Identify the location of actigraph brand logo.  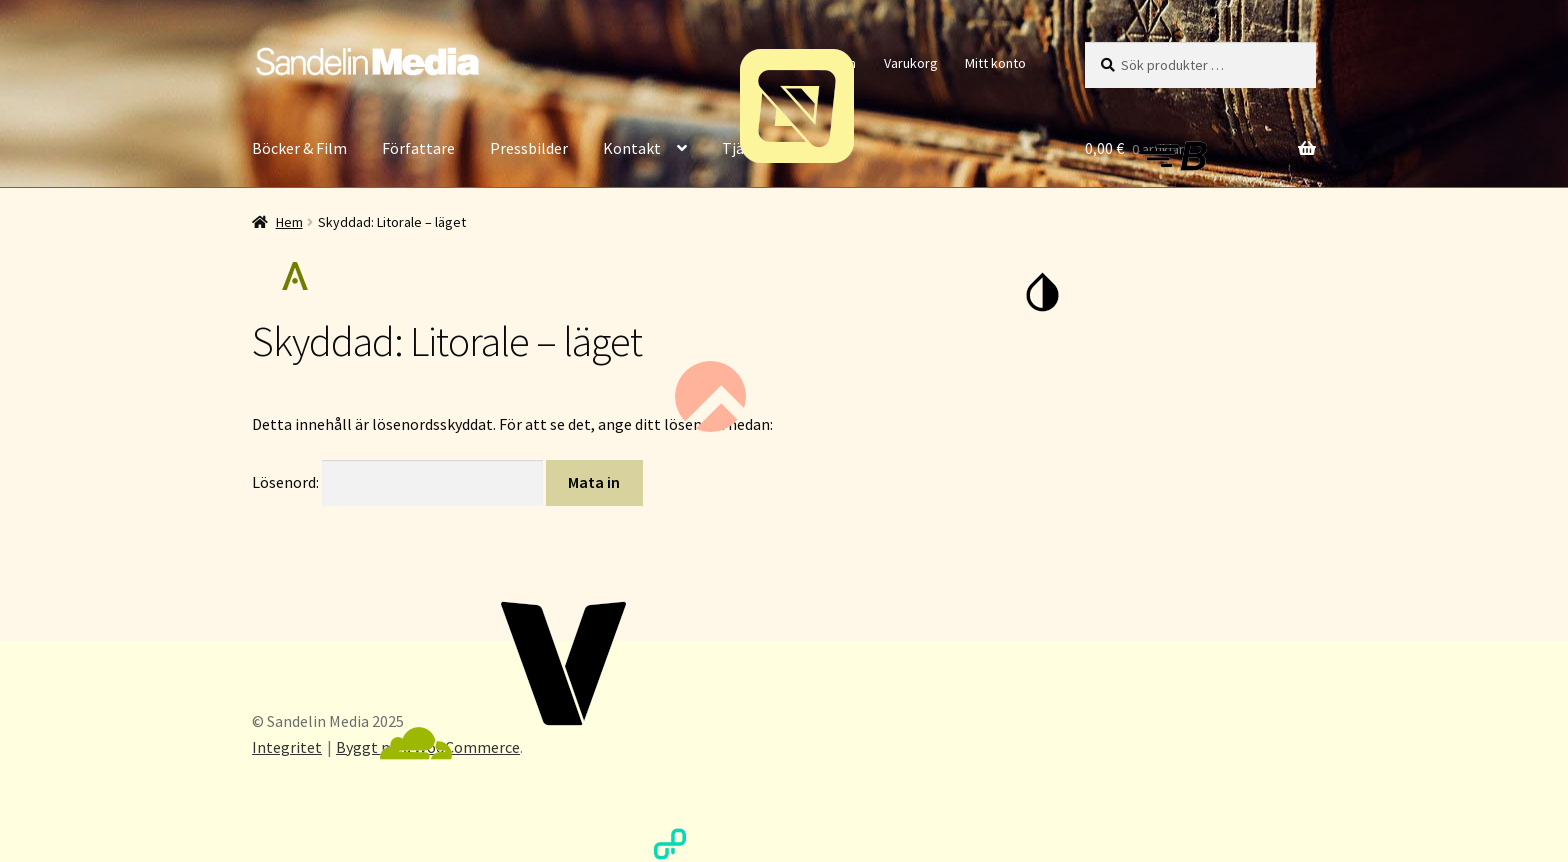
(295, 276).